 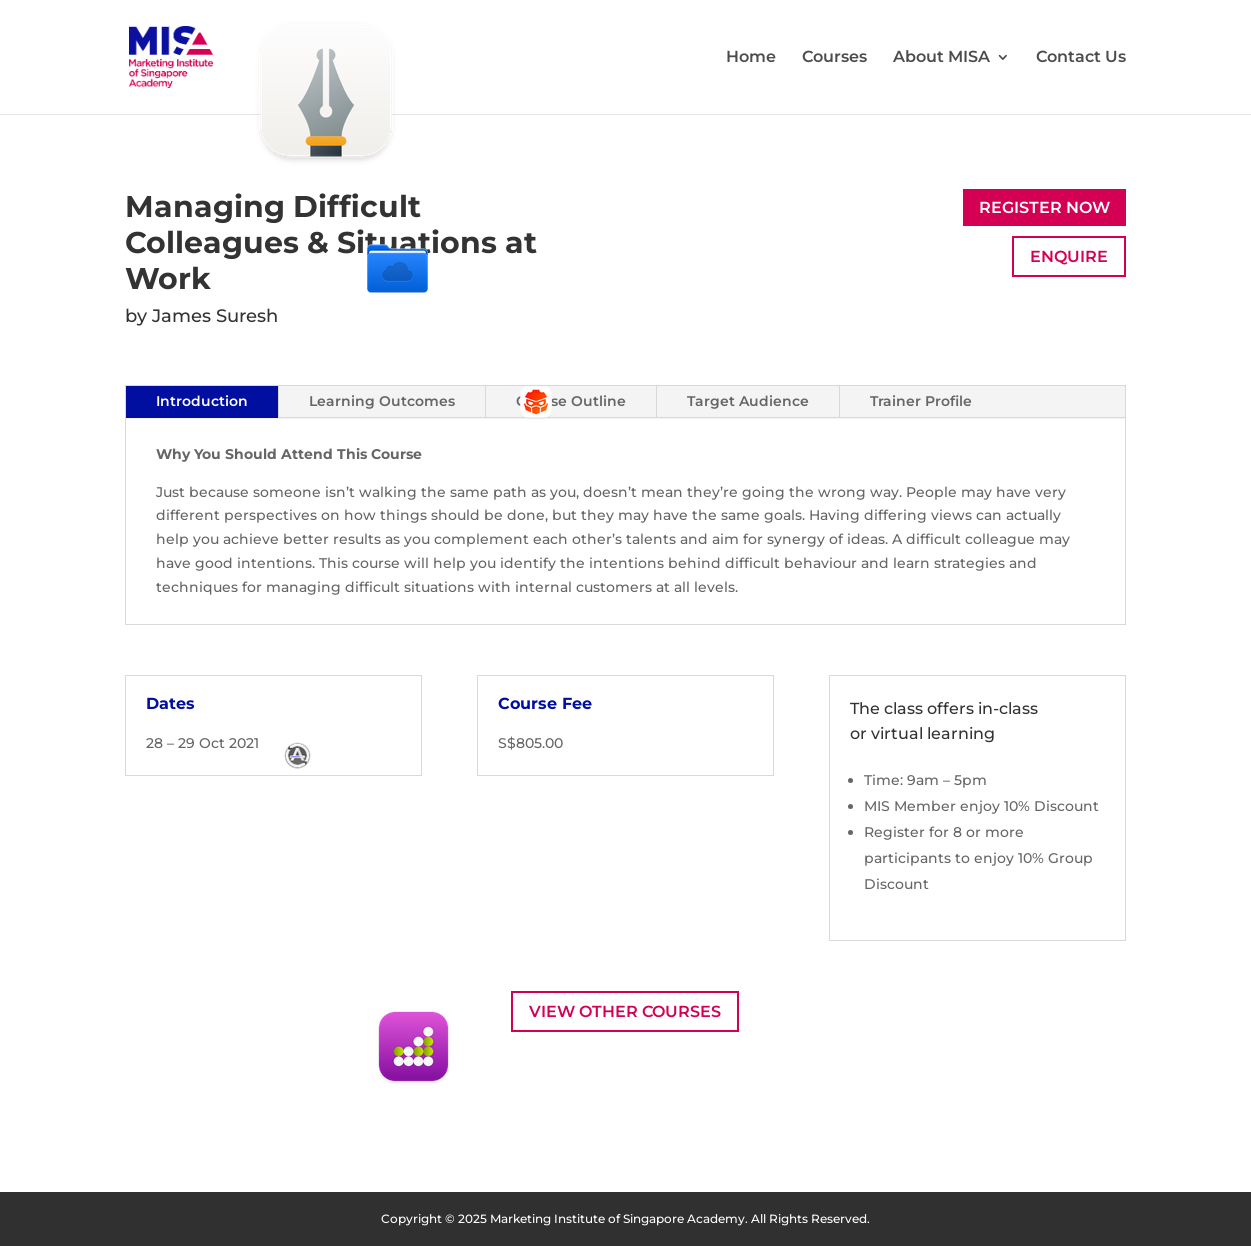 What do you see at coordinates (413, 1046) in the screenshot?
I see `launch the four in a row game app` at bounding box center [413, 1046].